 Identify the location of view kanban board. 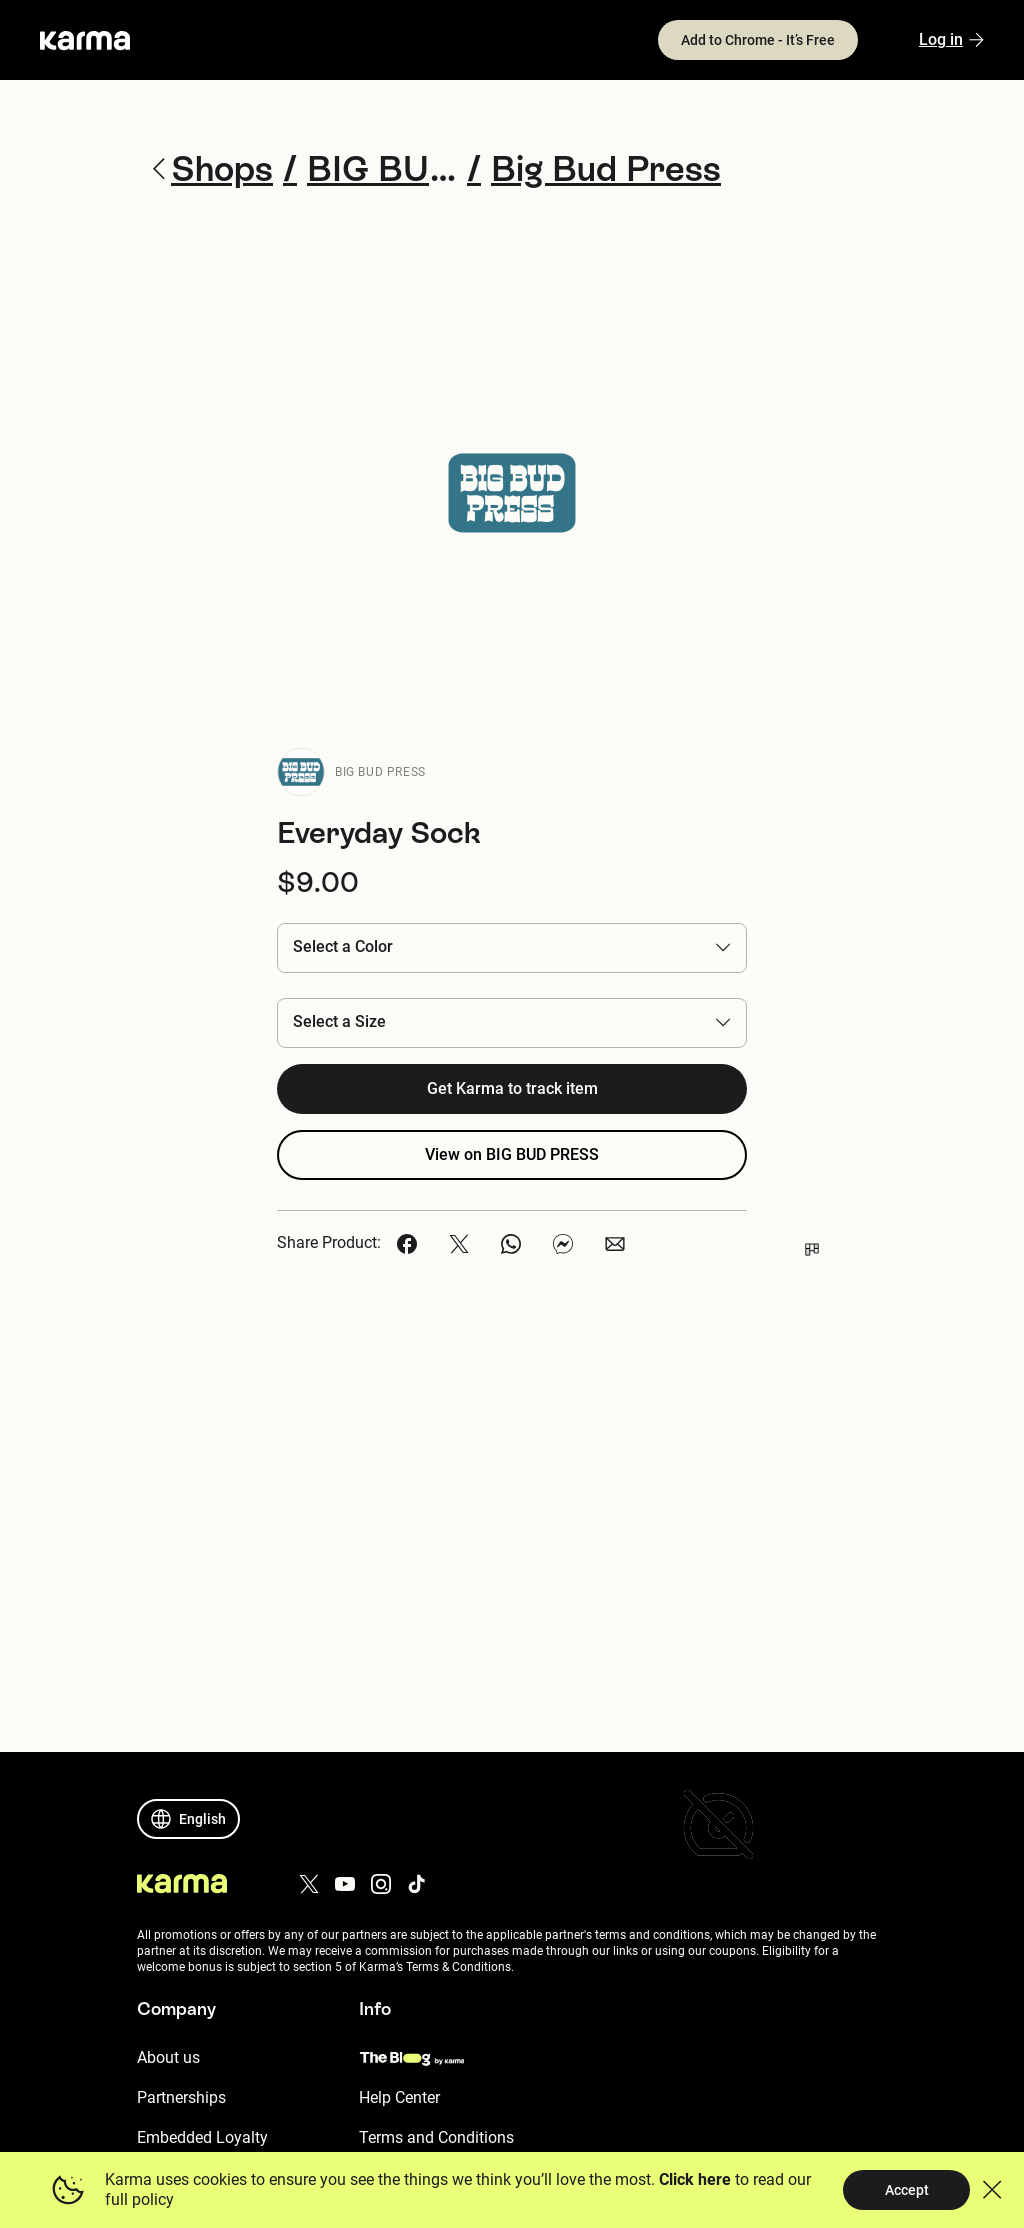
(812, 1249).